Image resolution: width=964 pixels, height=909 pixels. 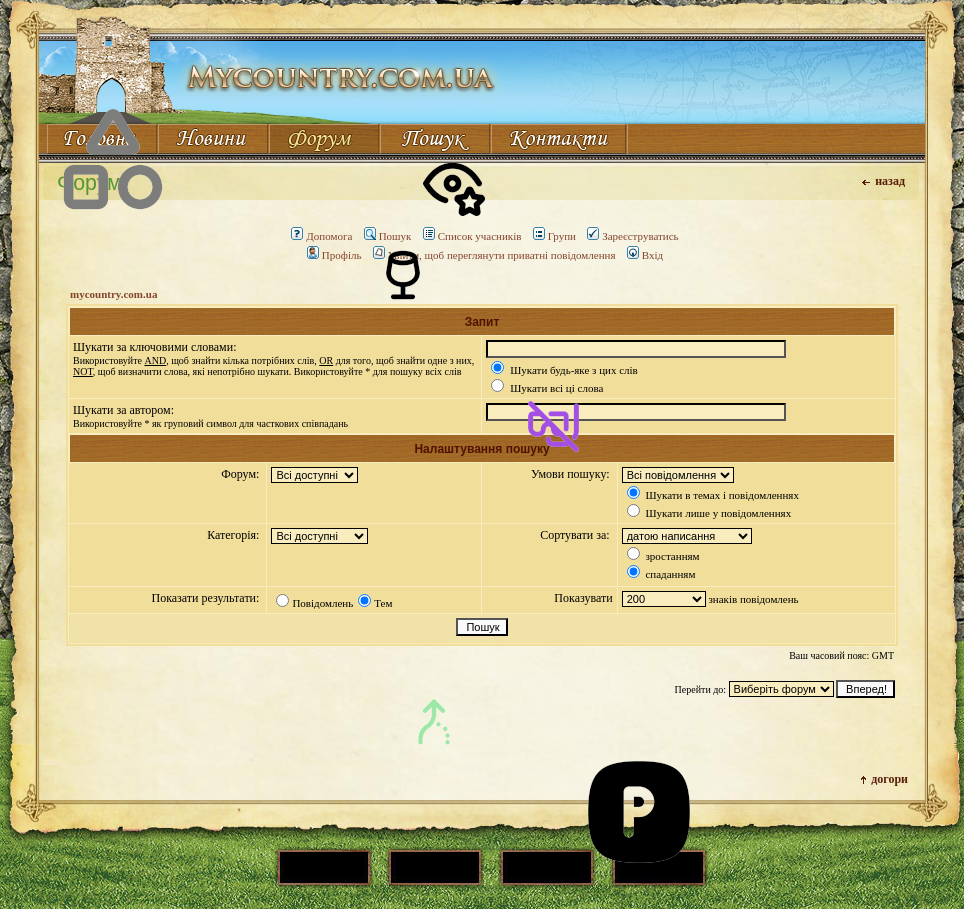 What do you see at coordinates (639, 812) in the screenshot?
I see `indicates parking availability or location` at bounding box center [639, 812].